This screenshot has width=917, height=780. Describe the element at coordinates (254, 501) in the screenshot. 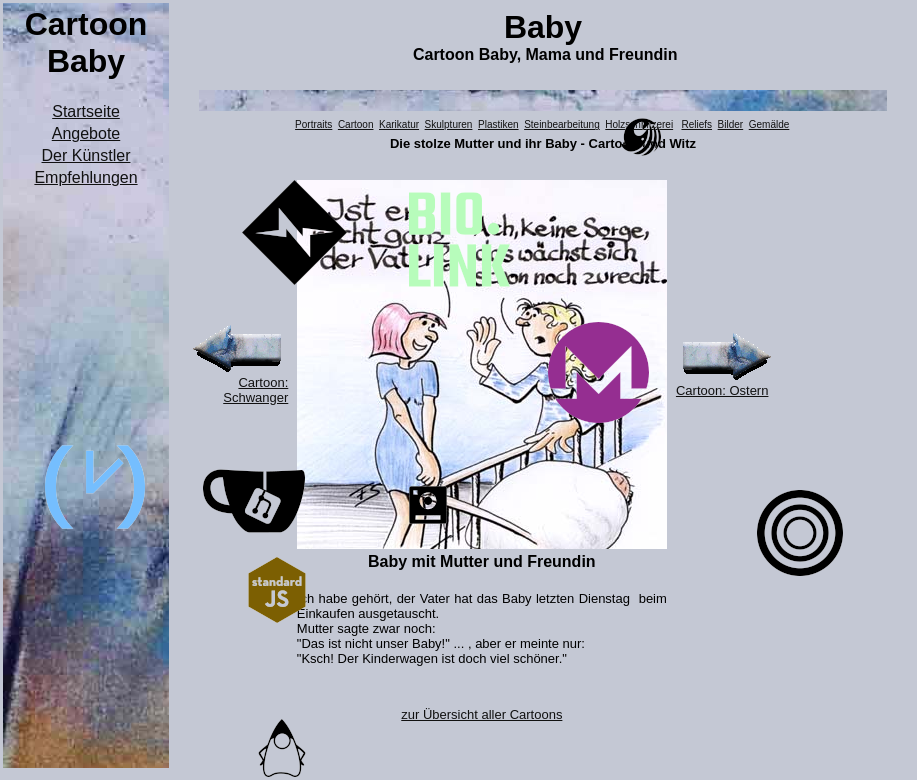

I see `open gitea git repository` at that location.